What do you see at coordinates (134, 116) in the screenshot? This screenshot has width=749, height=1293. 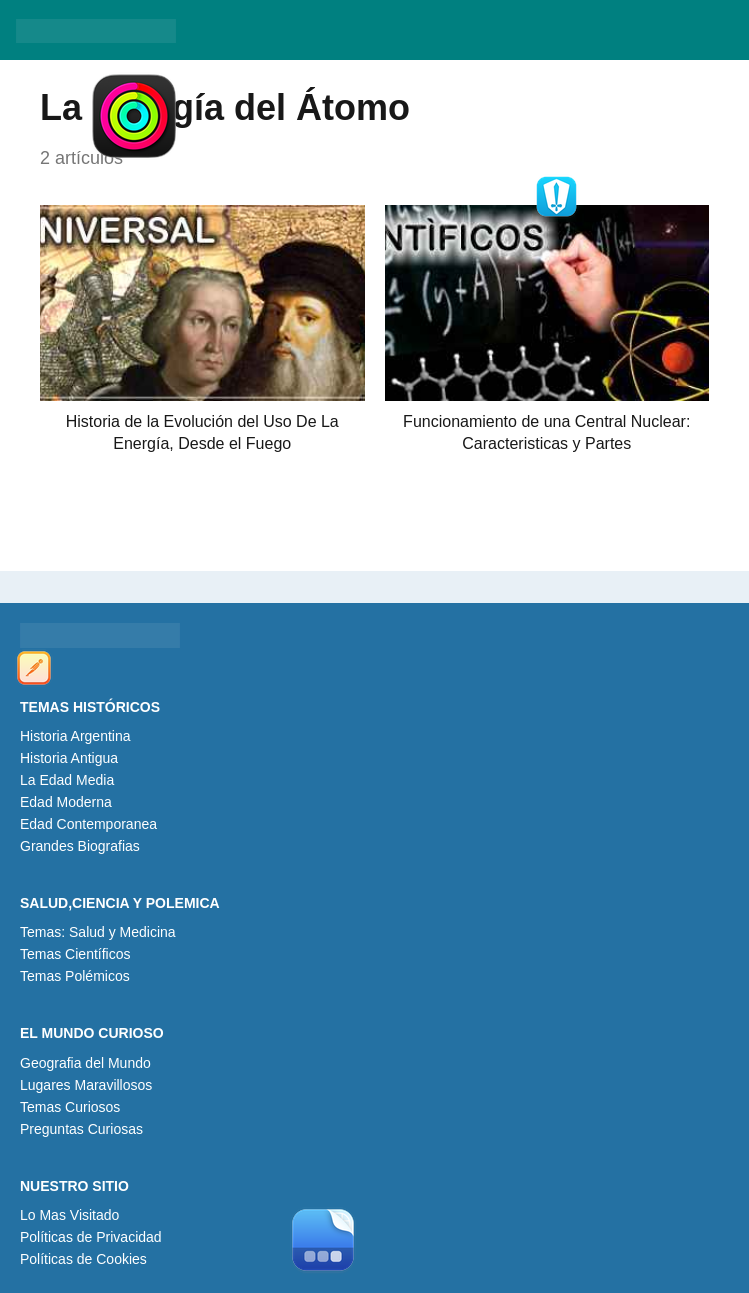 I see `open the fitness app` at bounding box center [134, 116].